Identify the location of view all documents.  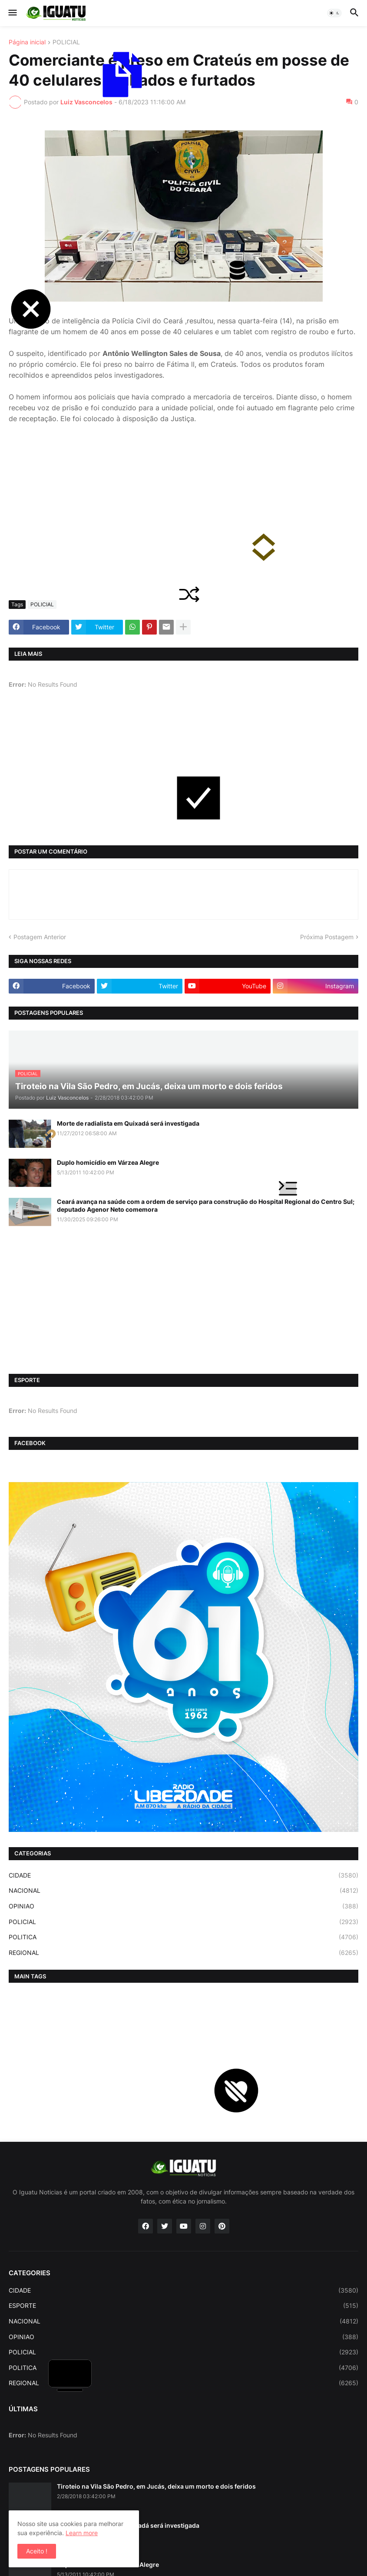
(122, 74).